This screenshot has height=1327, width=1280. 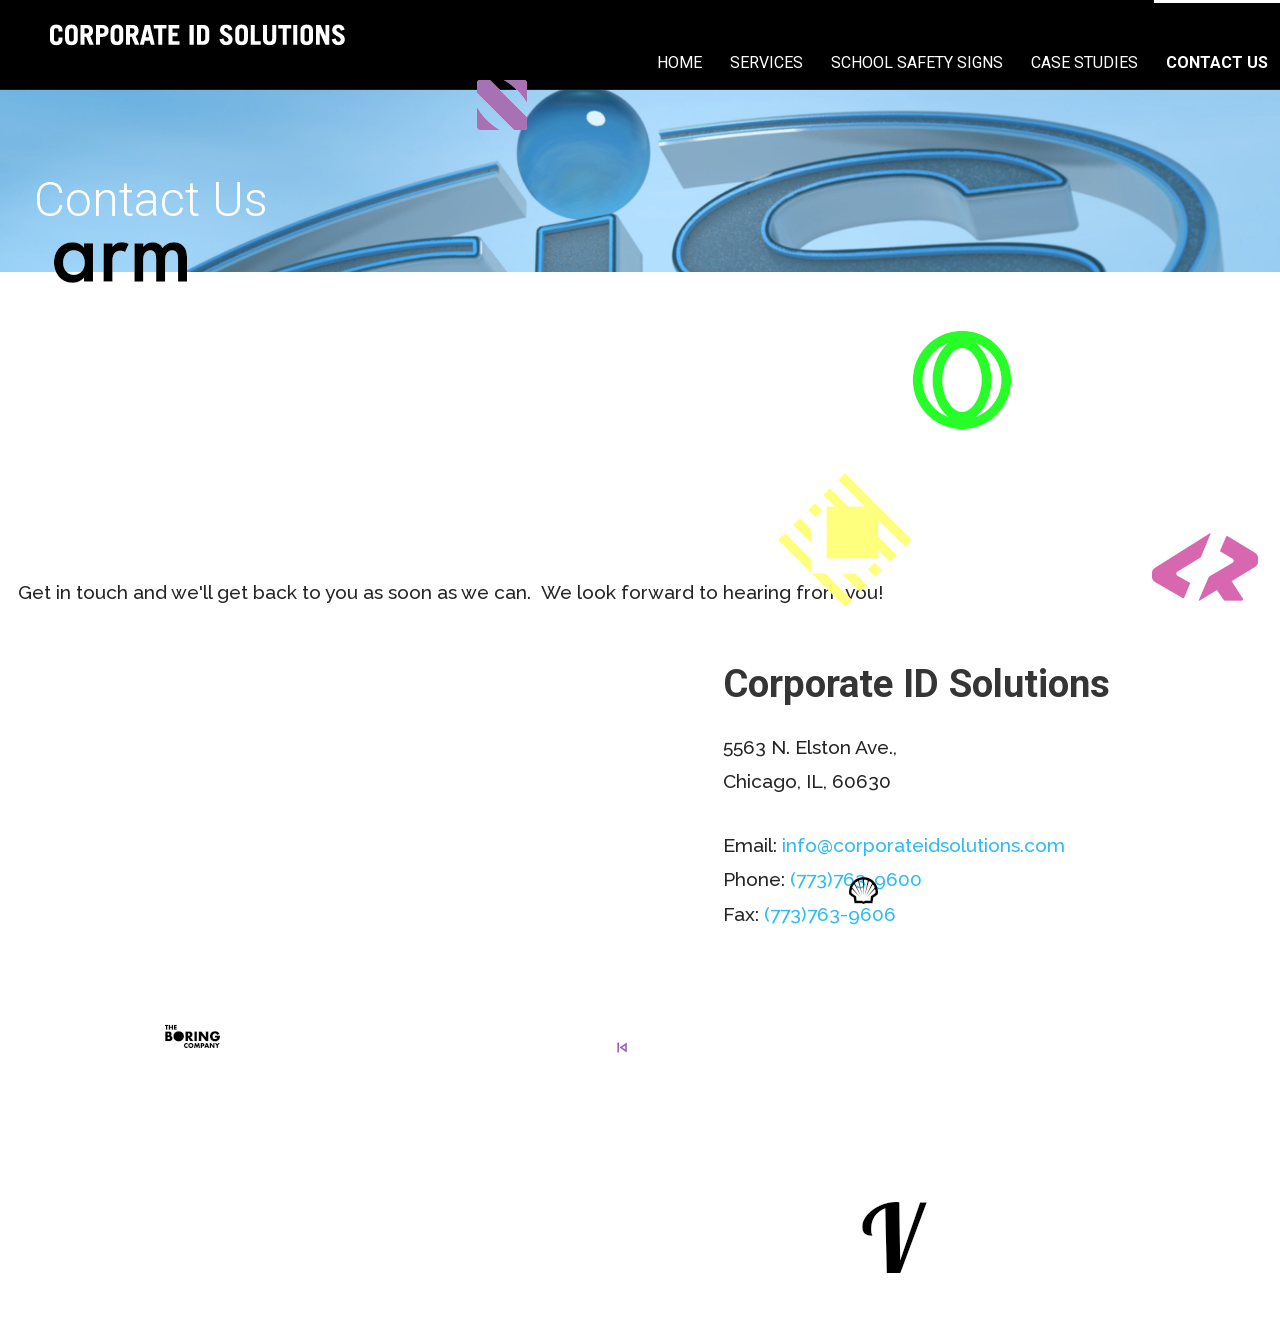 What do you see at coordinates (1205, 567) in the screenshot?
I see `visit codersrank profile or website` at bounding box center [1205, 567].